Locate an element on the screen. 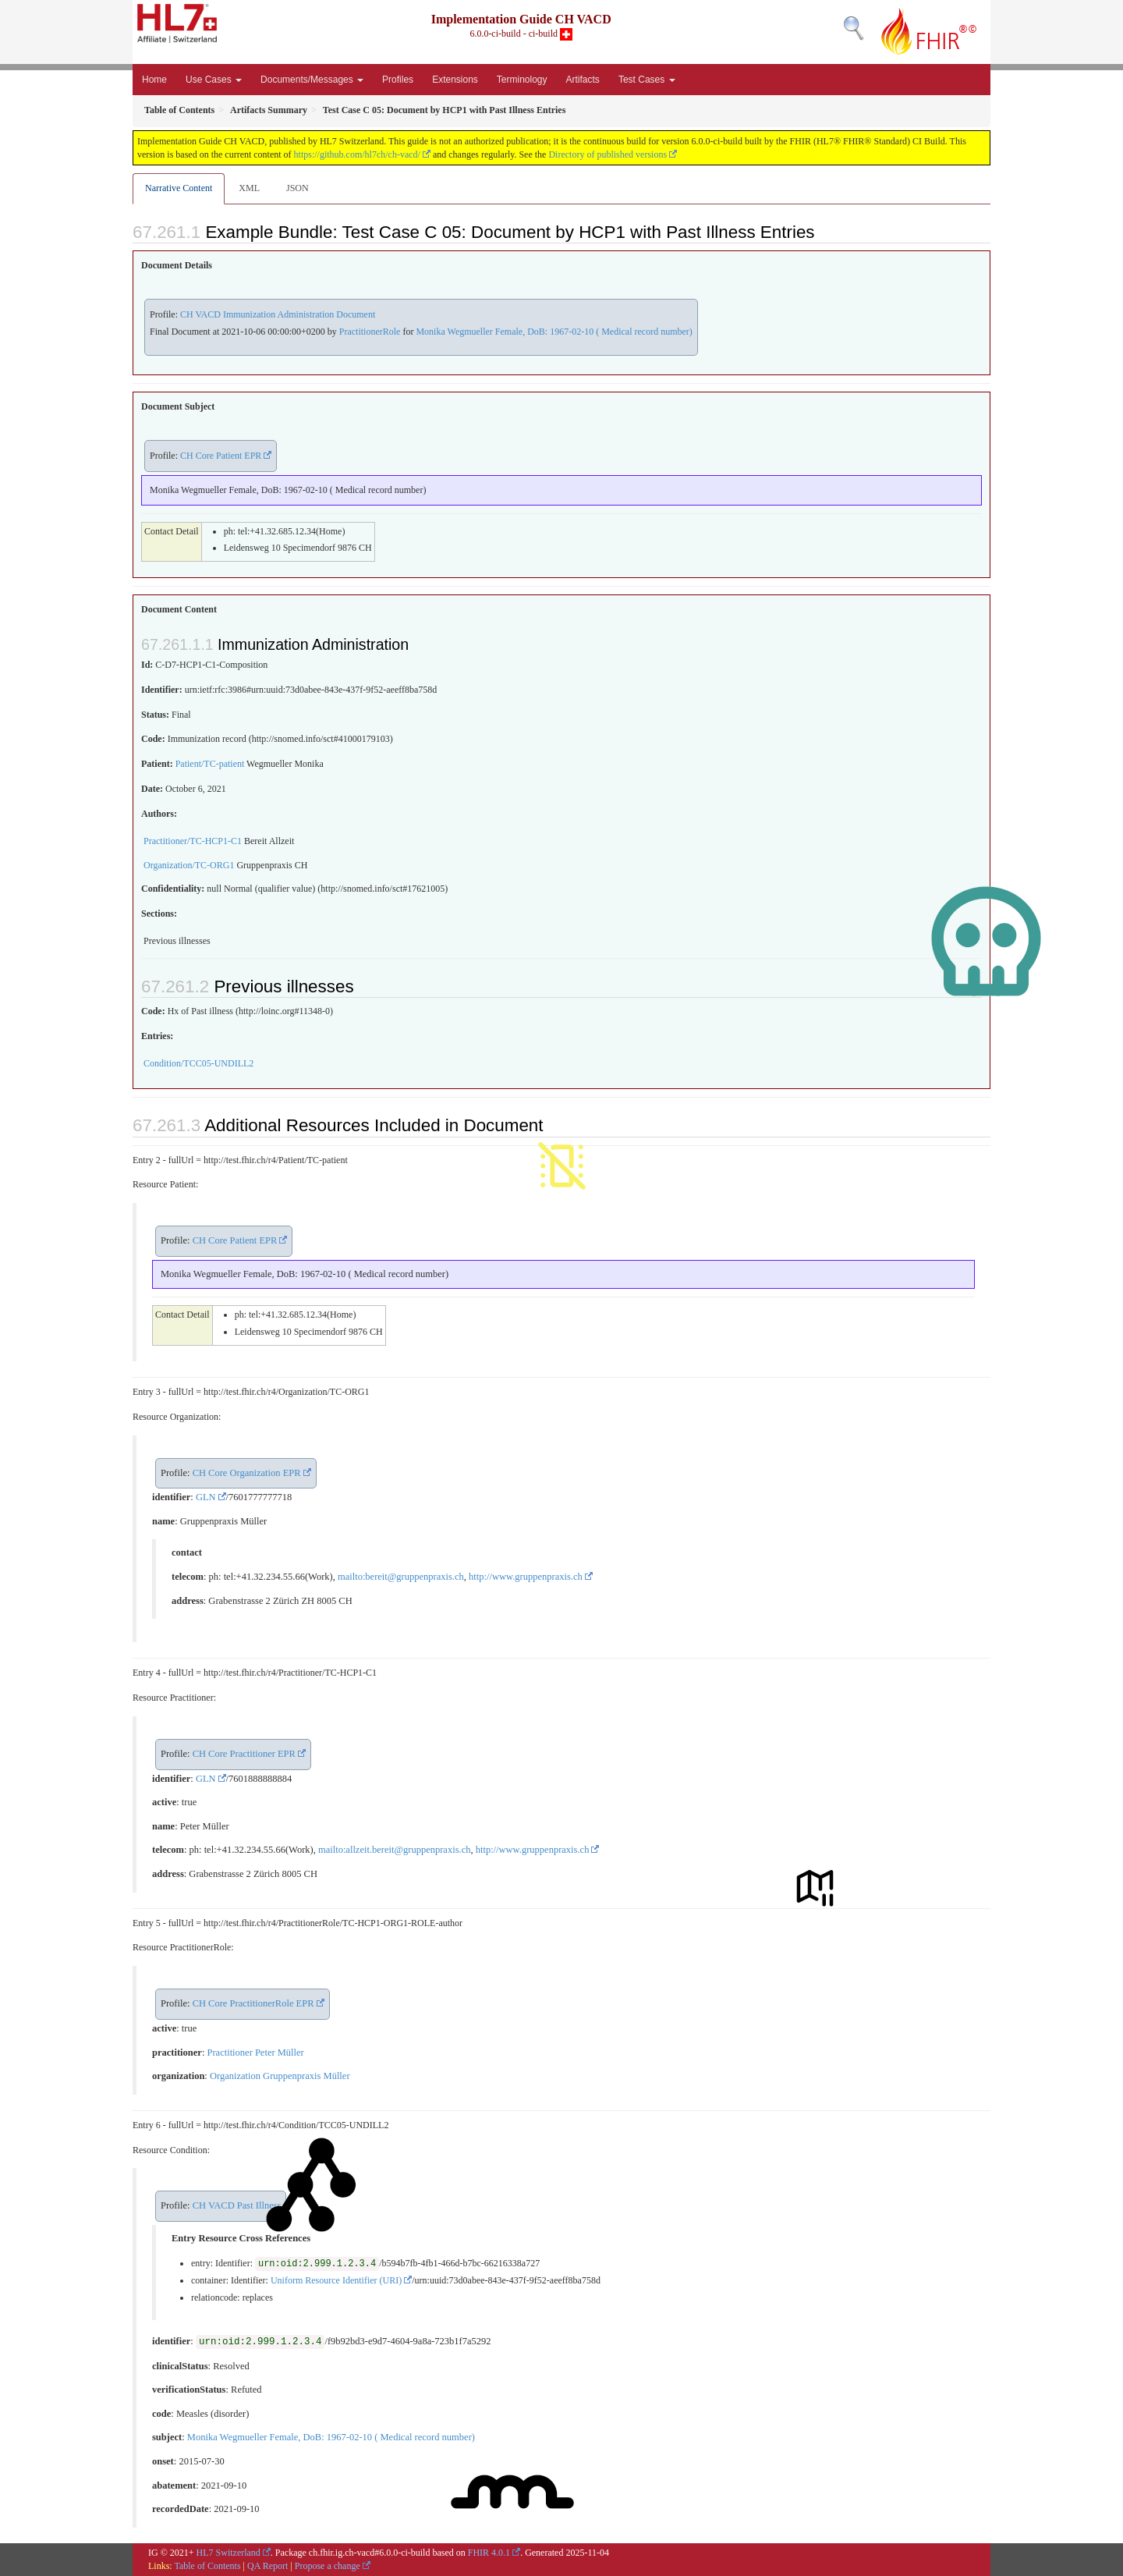 This screenshot has height=2576, width=1123. represents an inductor component in a circuit diagram is located at coordinates (512, 2492).